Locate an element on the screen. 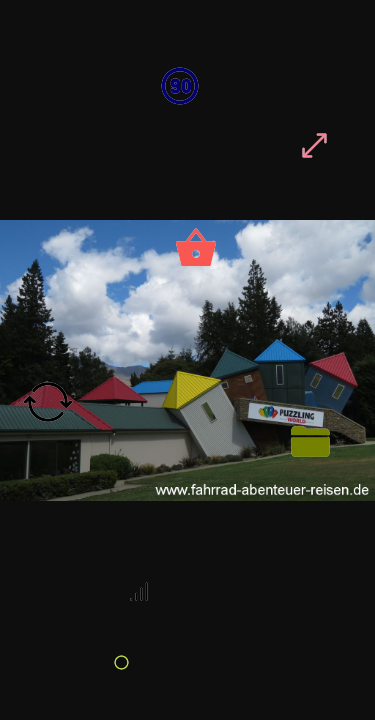 Image resolution: width=375 pixels, height=720 pixels. view your shopping basket is located at coordinates (196, 248).